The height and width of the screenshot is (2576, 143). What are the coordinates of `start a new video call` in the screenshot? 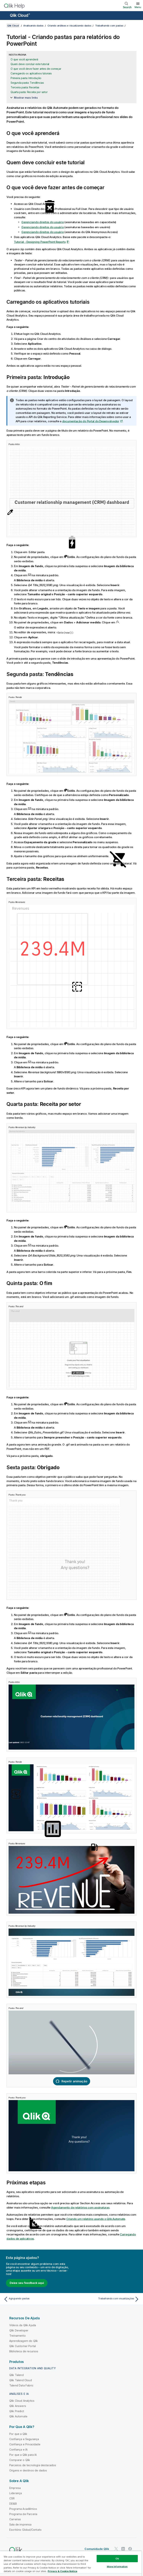 It's located at (50, 1690).